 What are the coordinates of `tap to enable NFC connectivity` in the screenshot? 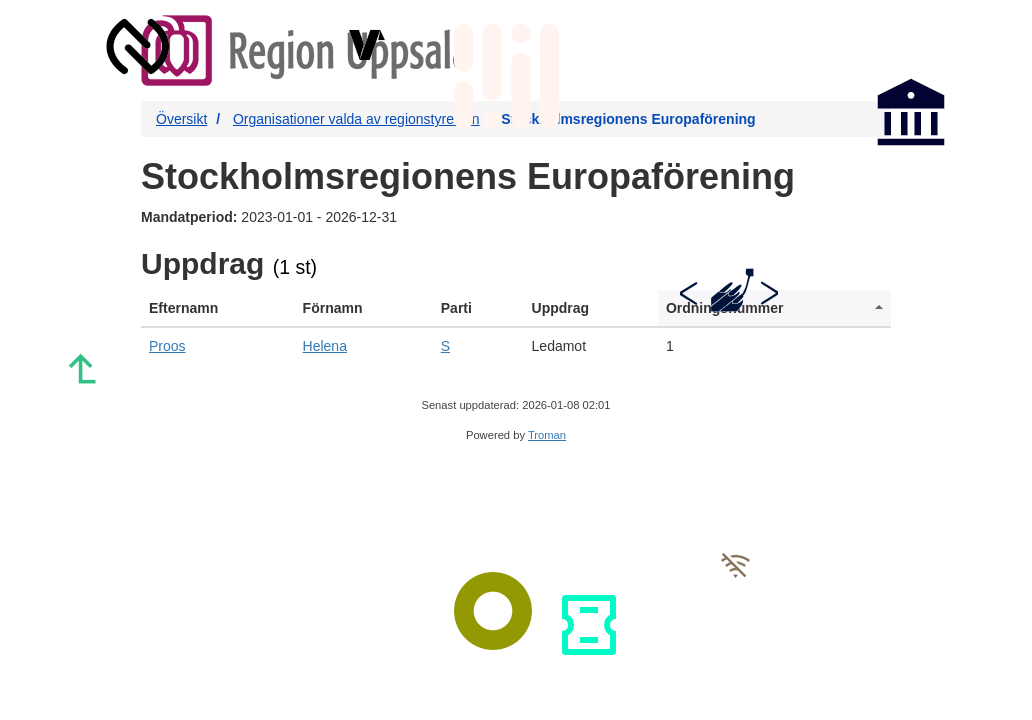 It's located at (137, 46).